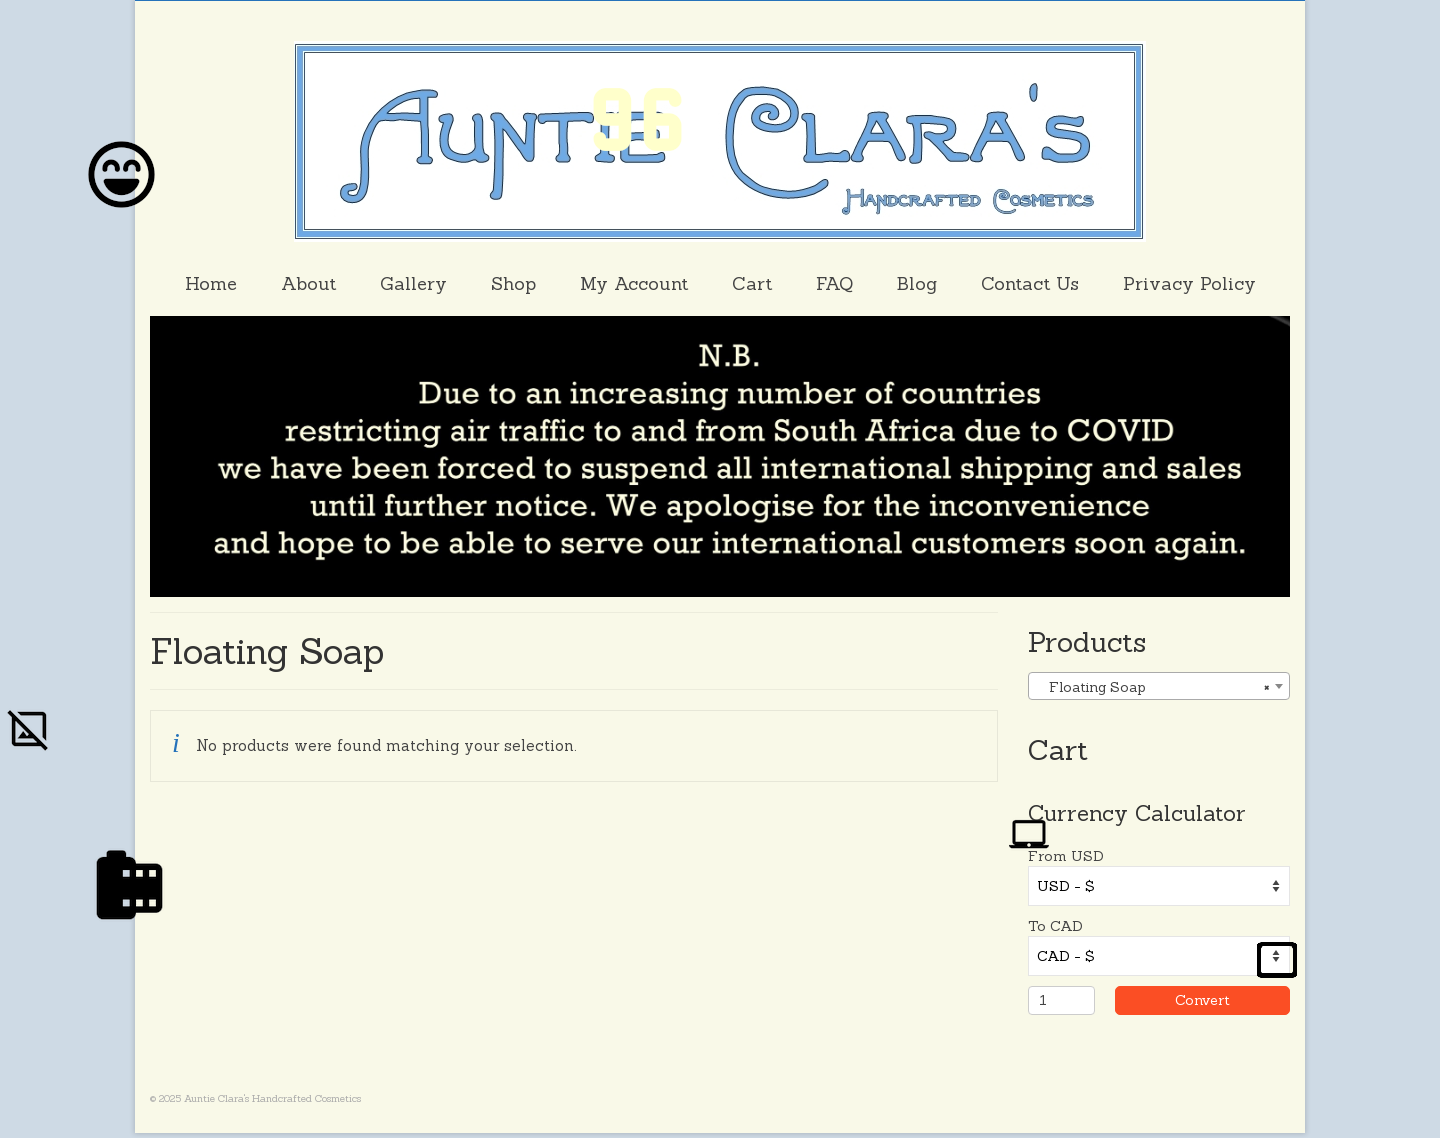 The image size is (1440, 1138). What do you see at coordinates (637, 119) in the screenshot?
I see `displays the number 96 as a label or count indicator` at bounding box center [637, 119].